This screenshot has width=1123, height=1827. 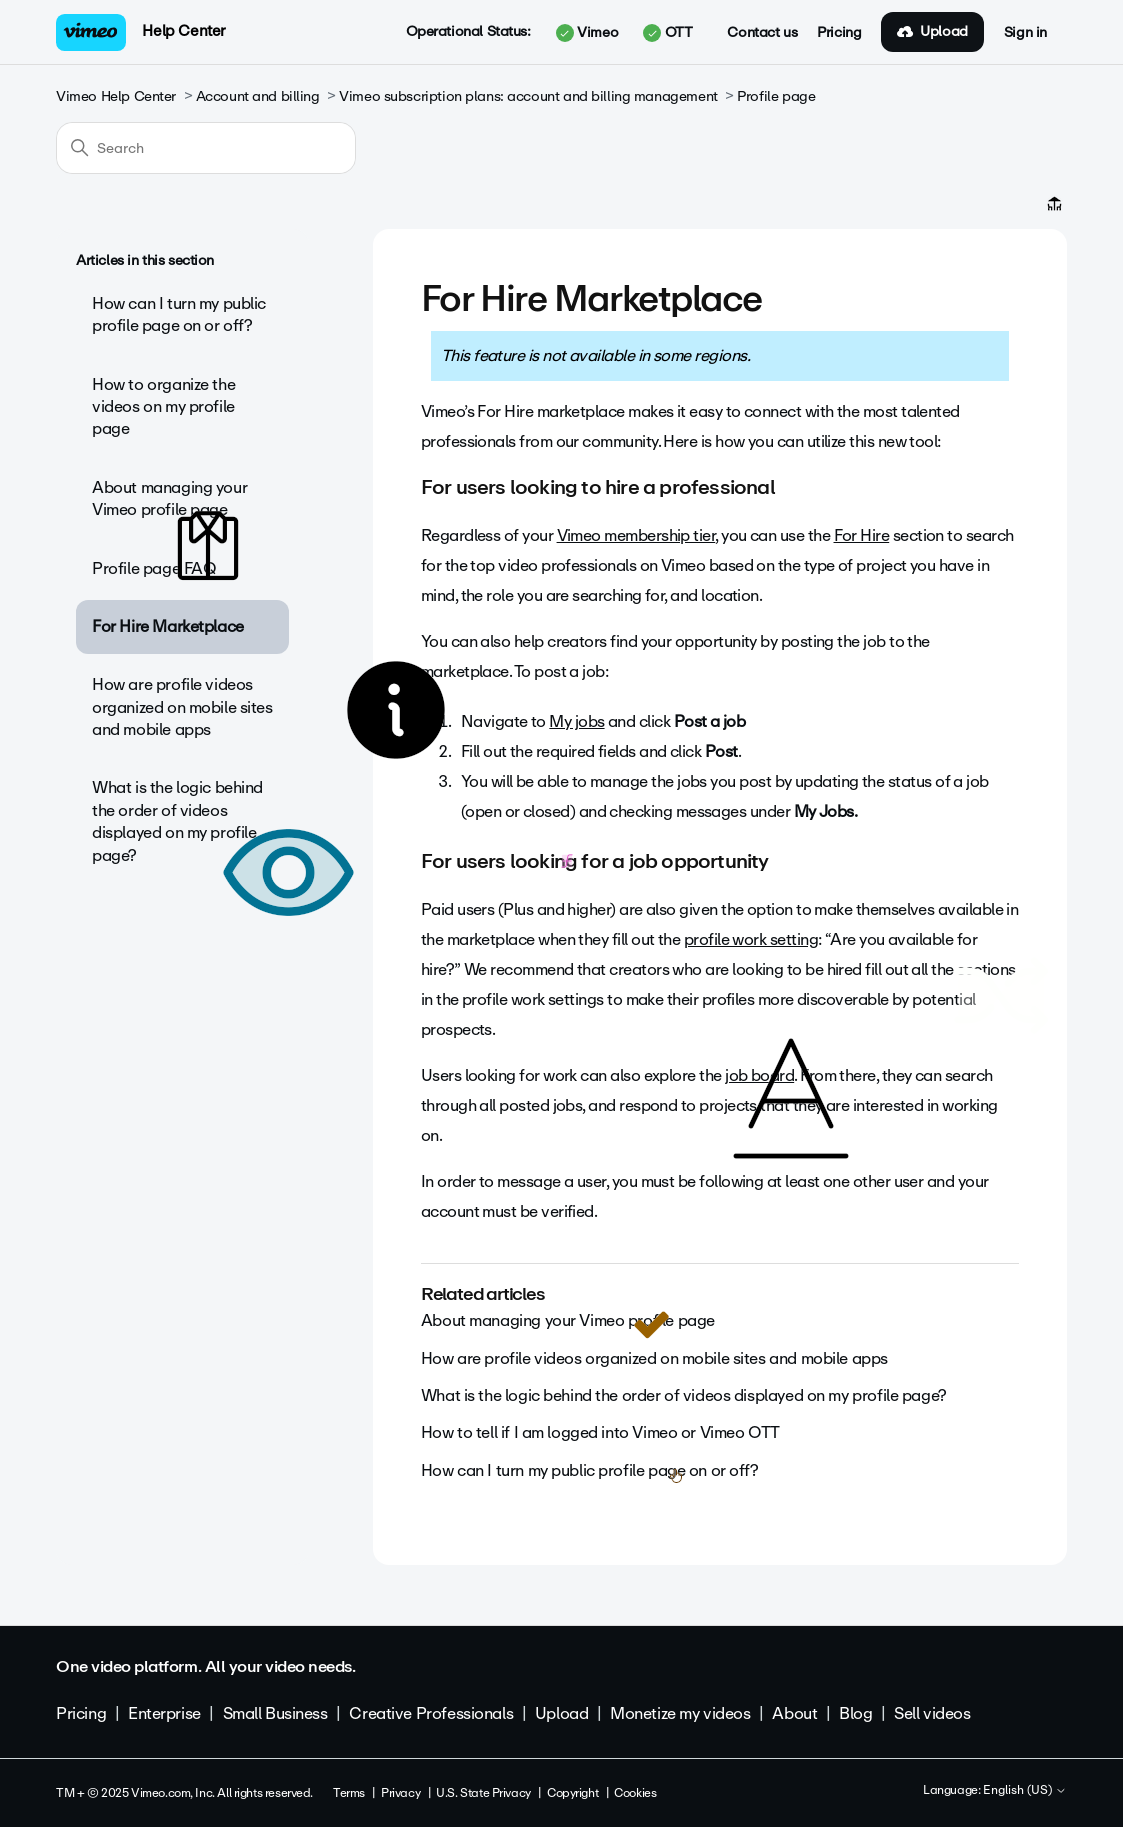 I want to click on shuffle playlist or queue order, so click(x=999, y=995).